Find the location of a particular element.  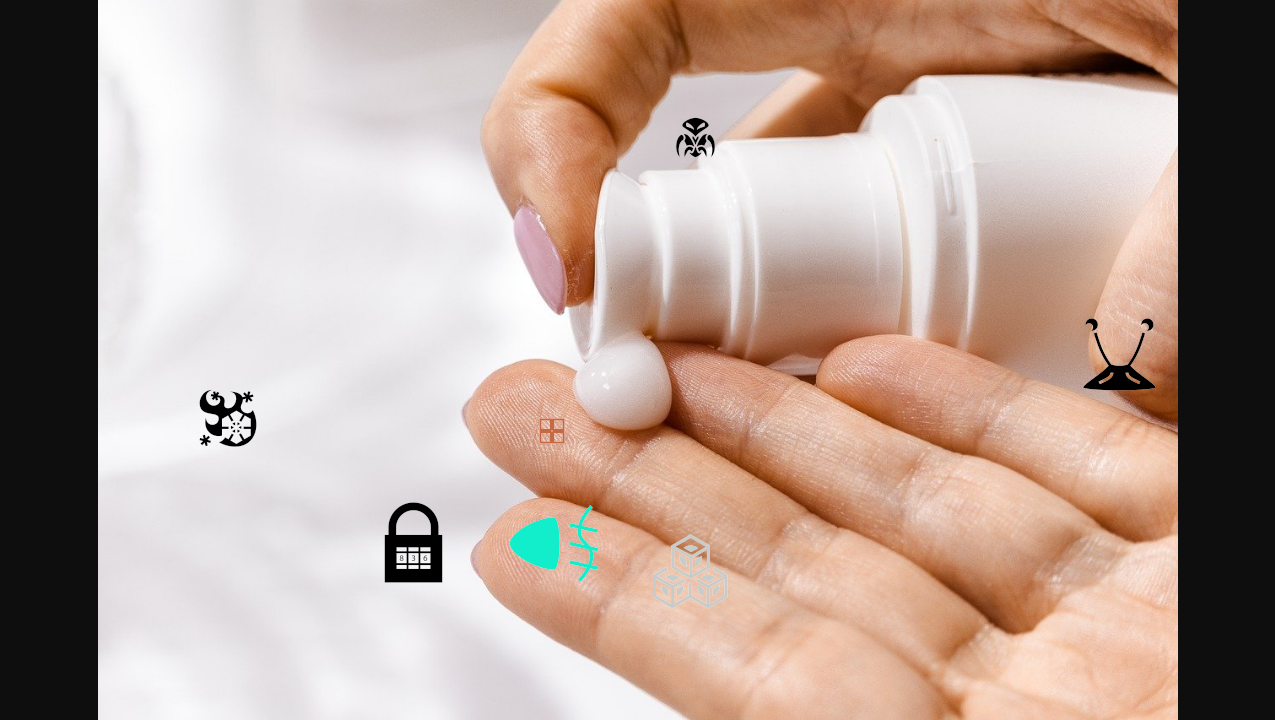

access 3D modeling or building tools is located at coordinates (690, 571).